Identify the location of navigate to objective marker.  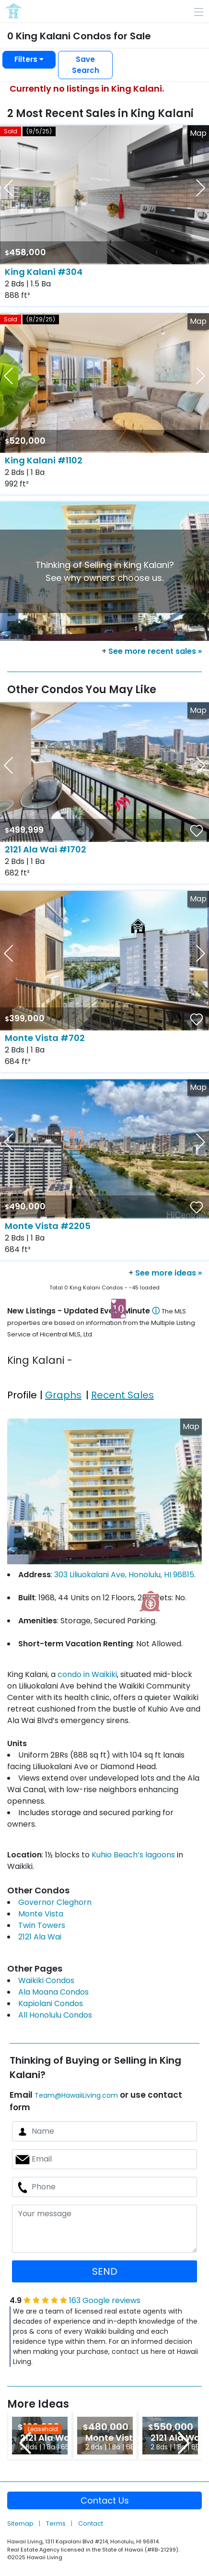
(31, 429).